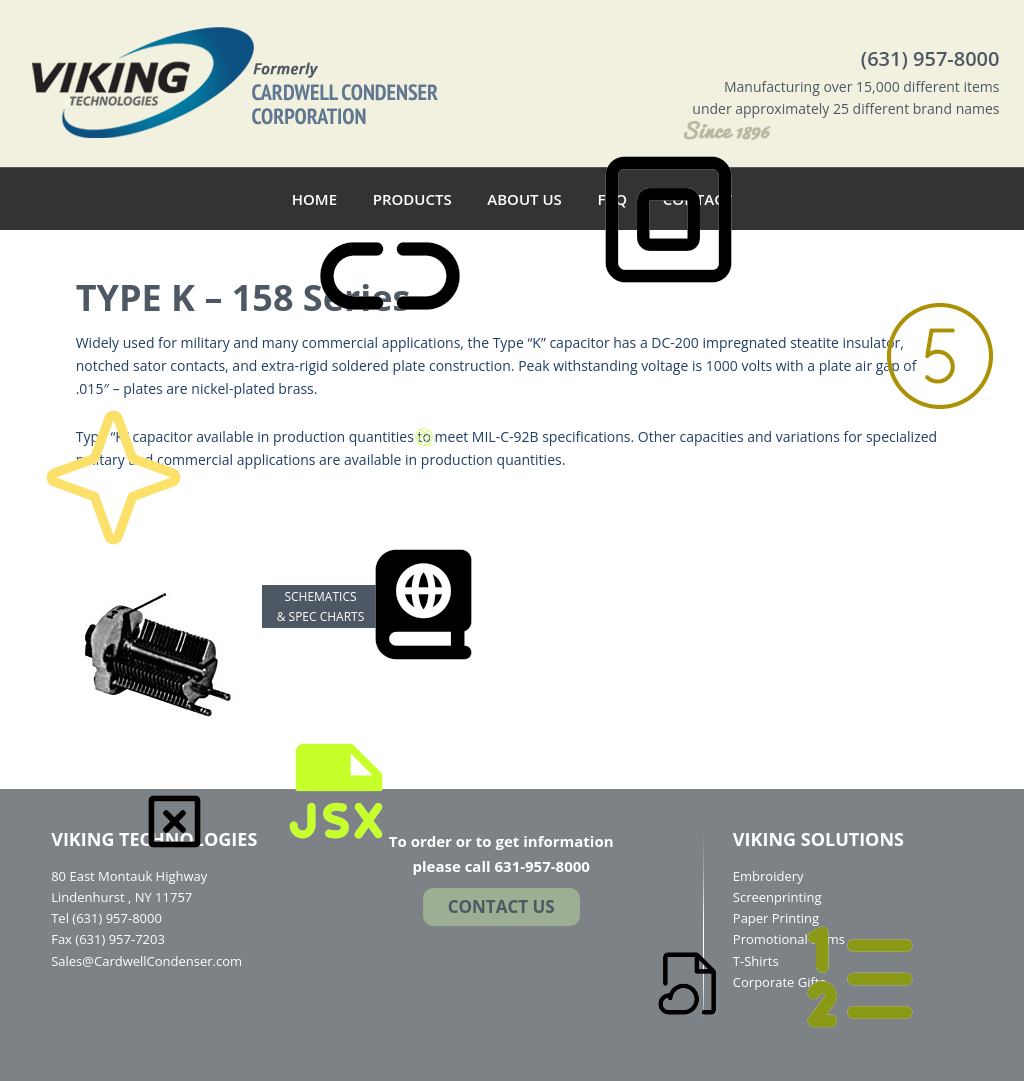  Describe the element at coordinates (390, 276) in the screenshot. I see `unlink or disconnect a shared item` at that location.